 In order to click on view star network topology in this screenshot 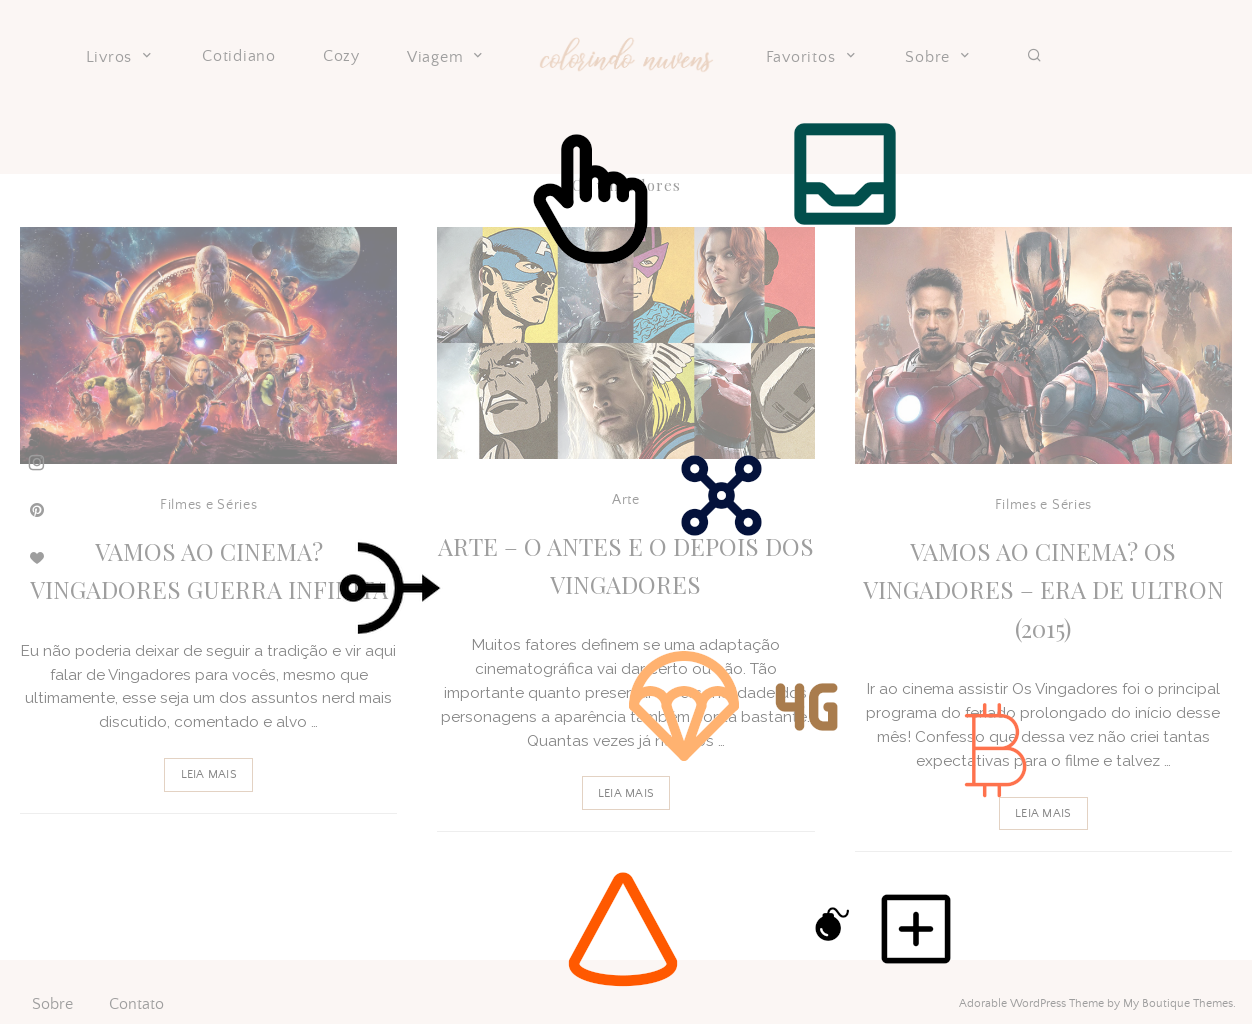, I will do `click(721, 495)`.